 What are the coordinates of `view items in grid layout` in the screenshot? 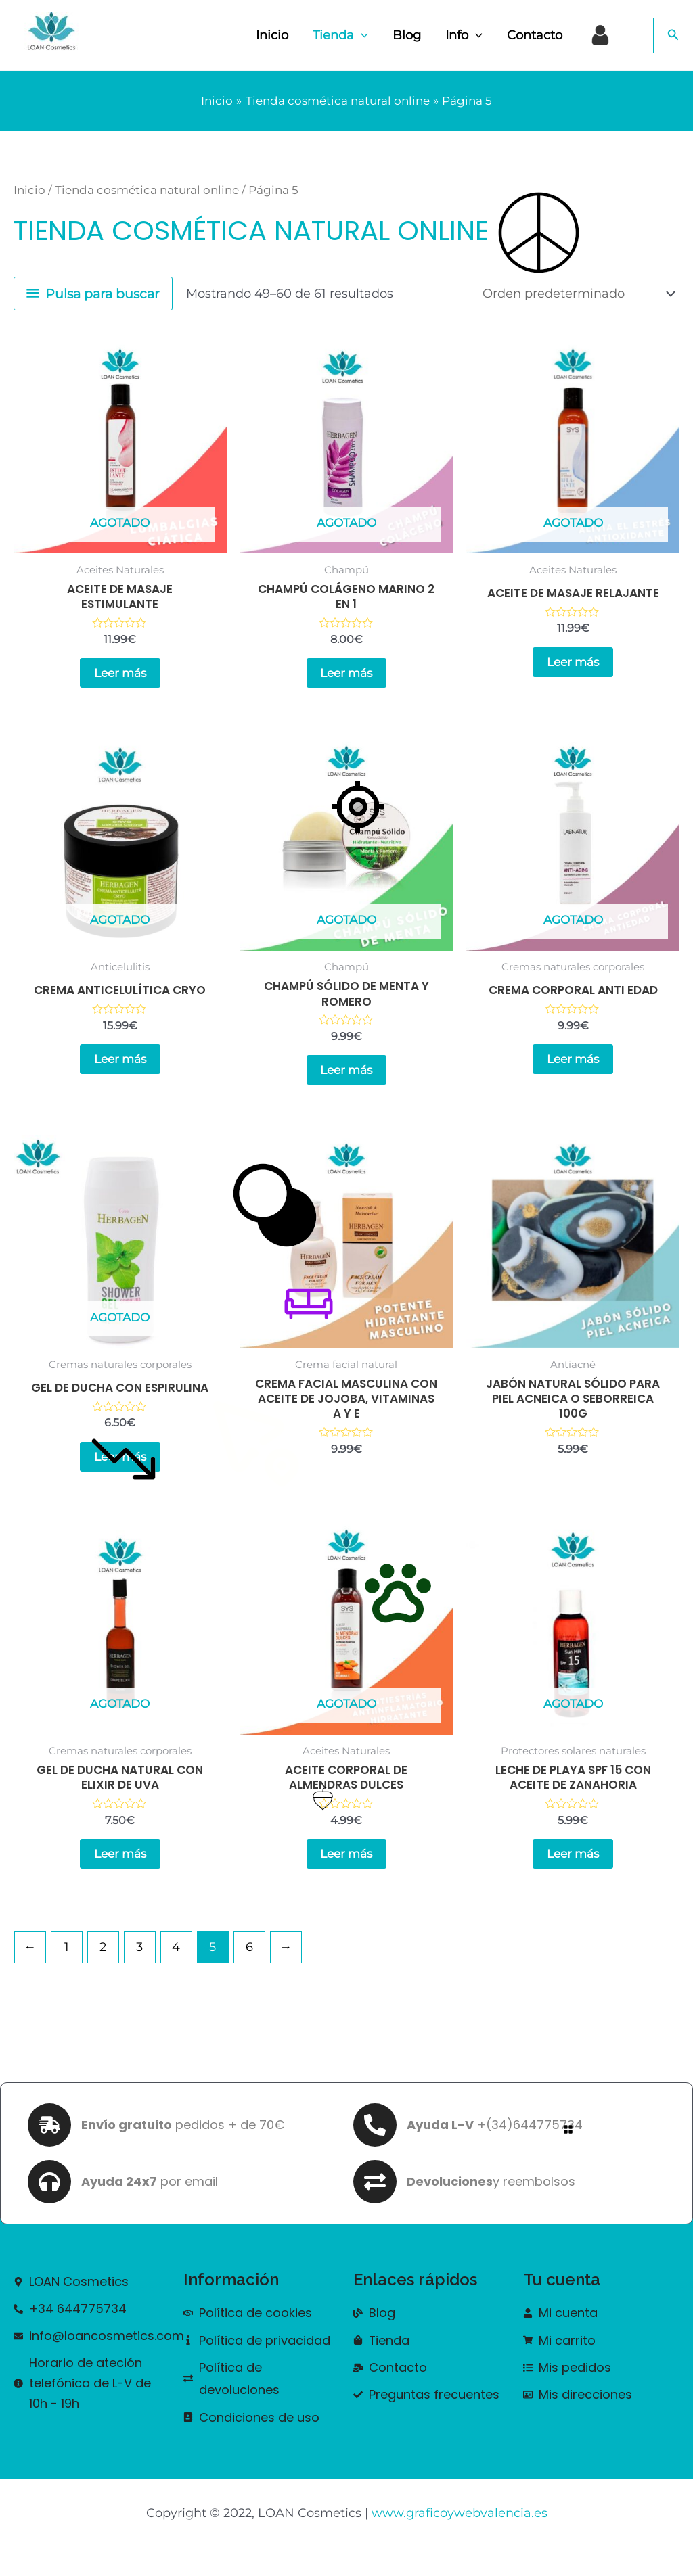 It's located at (568, 2129).